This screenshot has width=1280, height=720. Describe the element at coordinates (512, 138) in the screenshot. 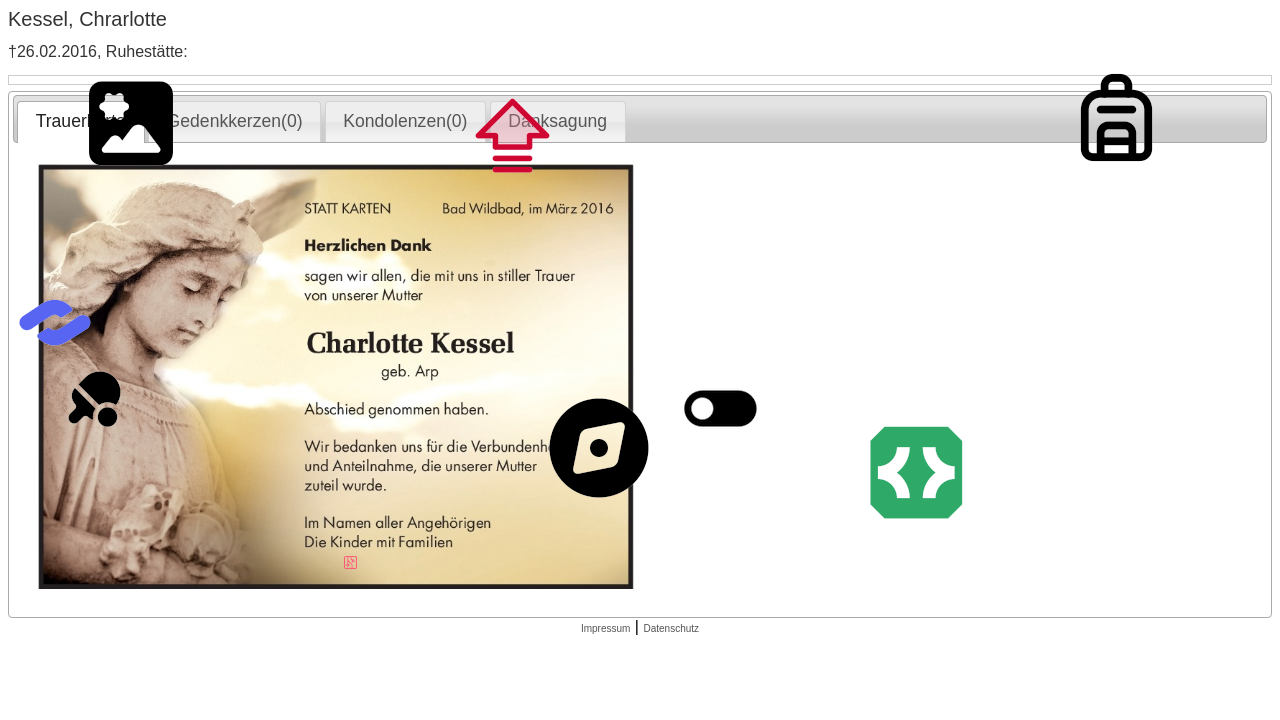

I see `upload multiple files or items` at that location.